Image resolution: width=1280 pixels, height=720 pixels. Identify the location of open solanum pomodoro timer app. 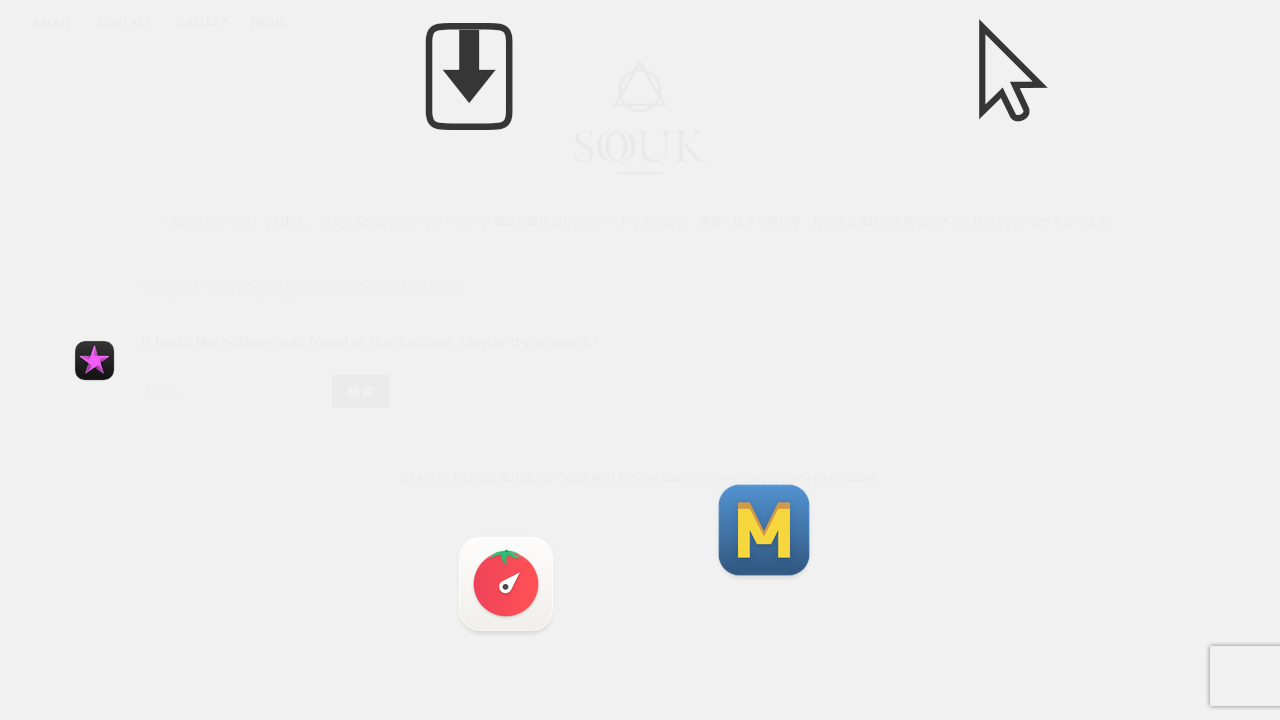
(506, 584).